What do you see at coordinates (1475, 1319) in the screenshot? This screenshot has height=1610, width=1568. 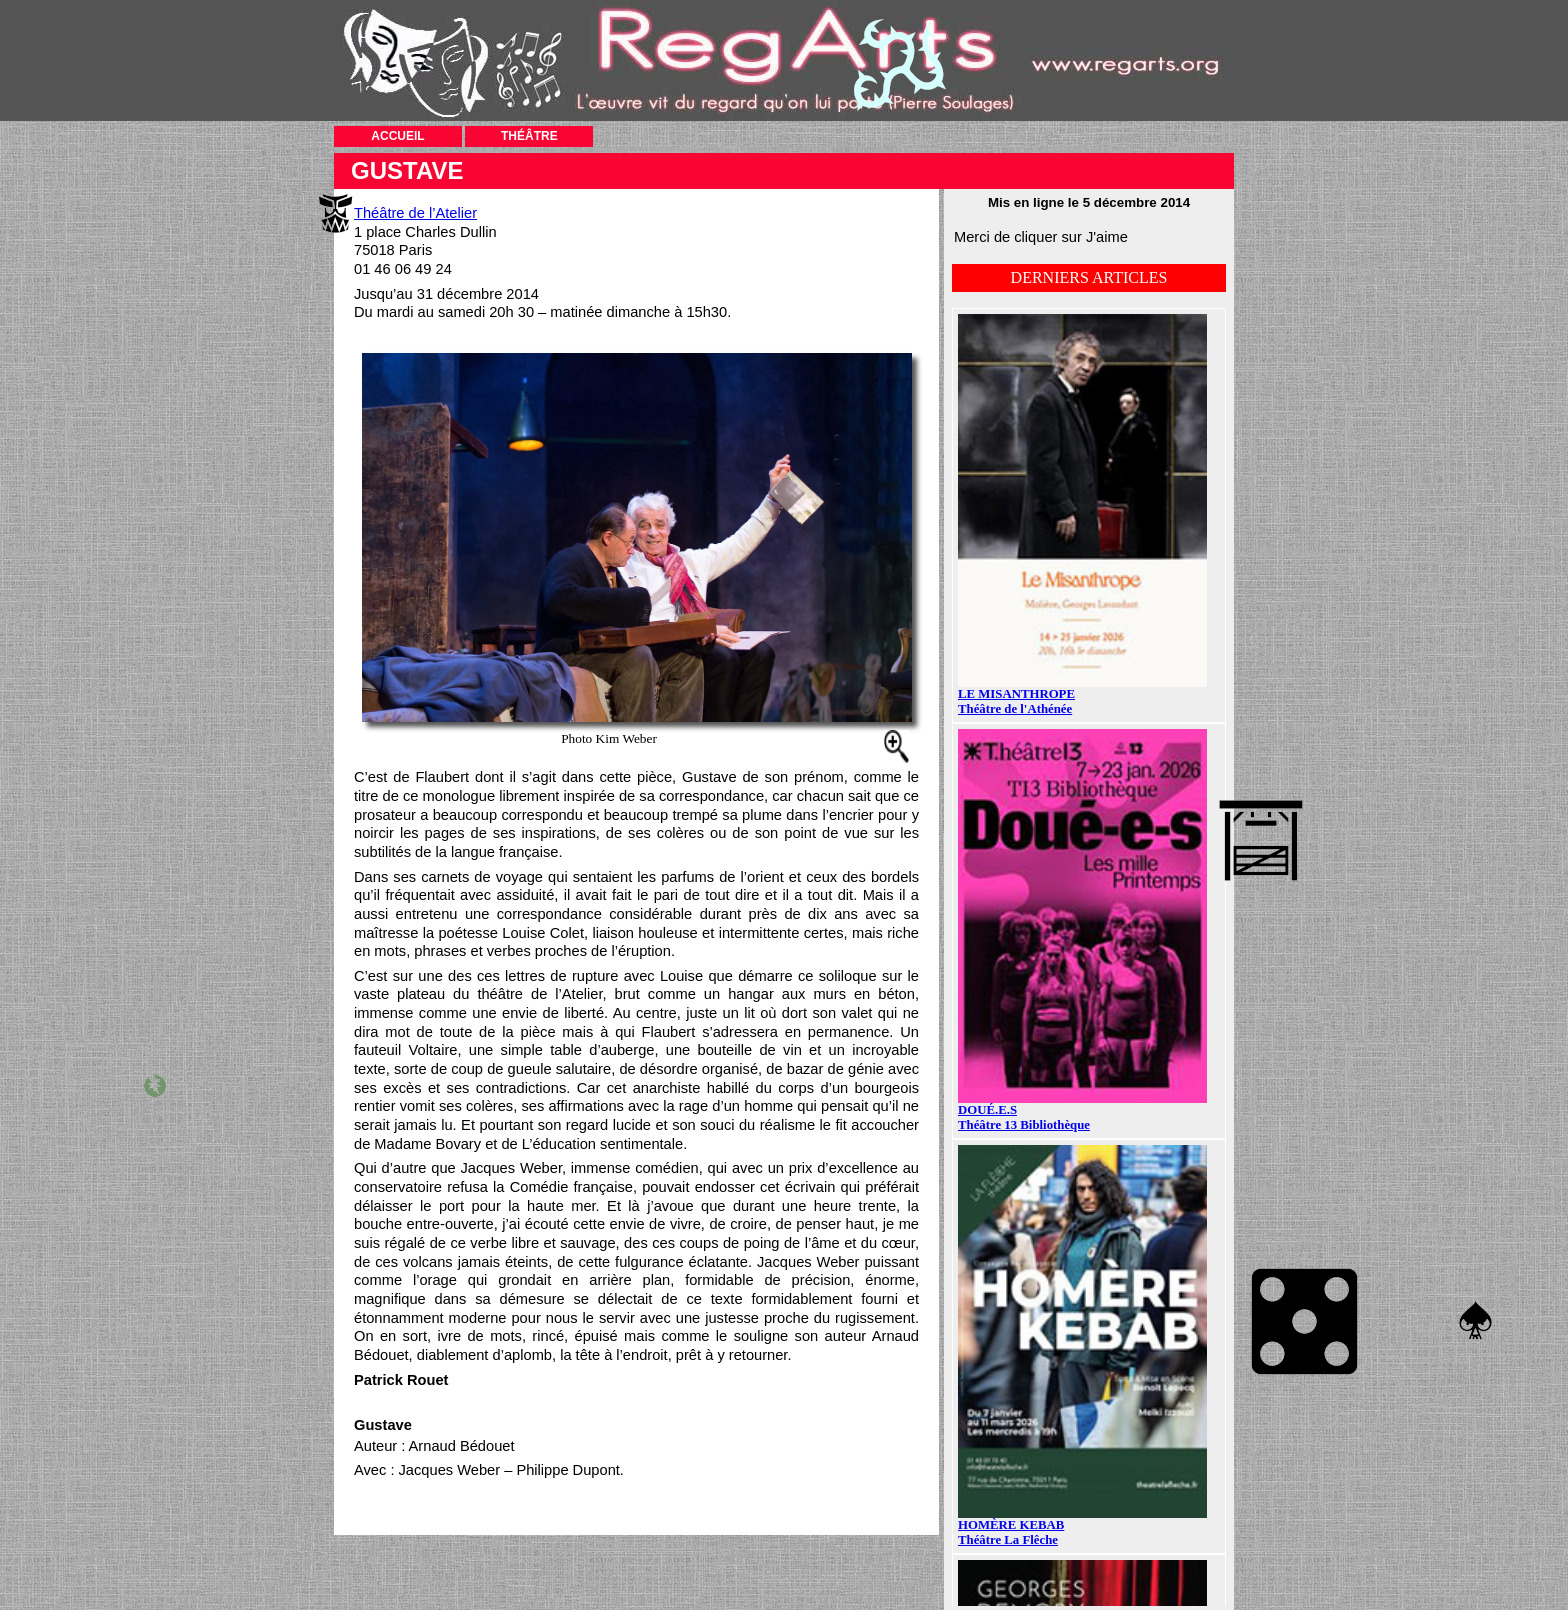 I see `indicates death or game over in a card game` at bounding box center [1475, 1319].